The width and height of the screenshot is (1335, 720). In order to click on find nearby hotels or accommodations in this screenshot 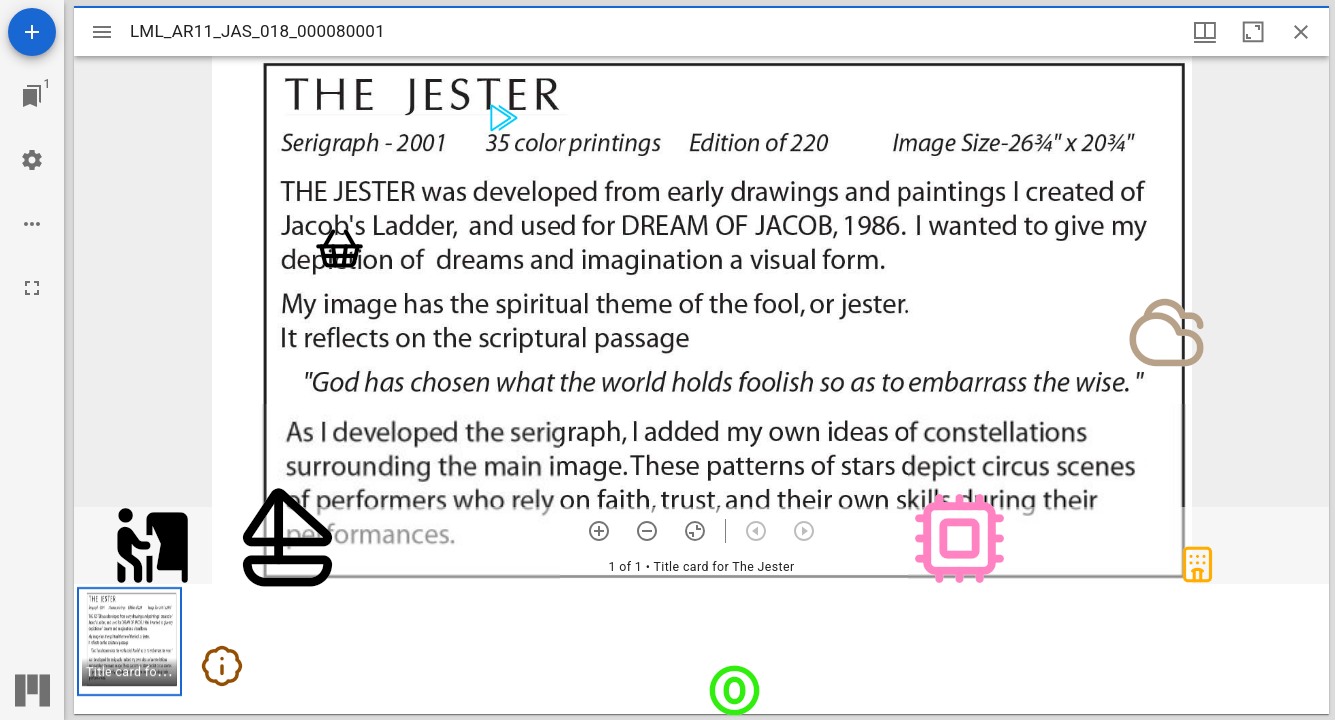, I will do `click(1197, 564)`.